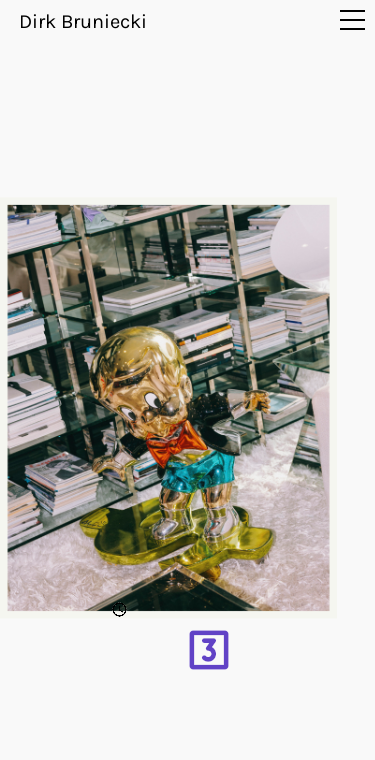 The width and height of the screenshot is (375, 760). I want to click on view time or clock settings, so click(119, 609).